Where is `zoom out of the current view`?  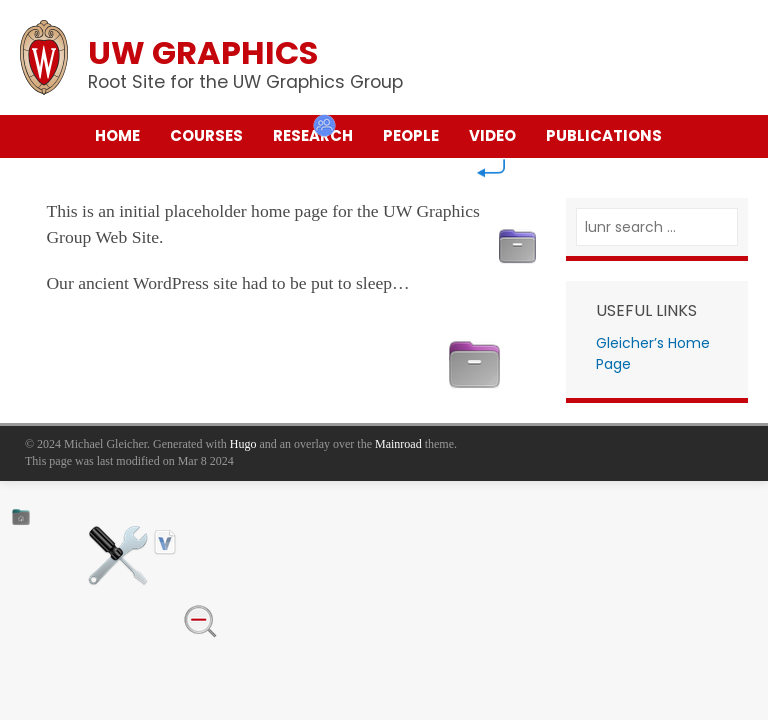
zoom out of the current view is located at coordinates (200, 621).